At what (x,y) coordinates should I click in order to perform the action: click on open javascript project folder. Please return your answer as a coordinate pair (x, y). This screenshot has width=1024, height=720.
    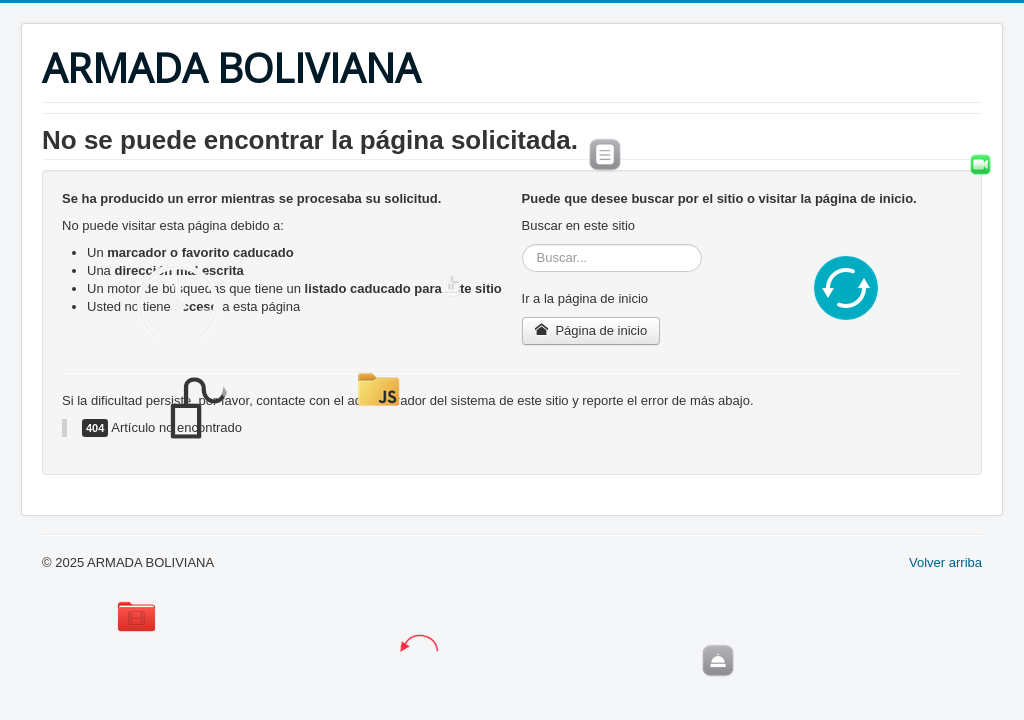
    Looking at the image, I should click on (378, 390).